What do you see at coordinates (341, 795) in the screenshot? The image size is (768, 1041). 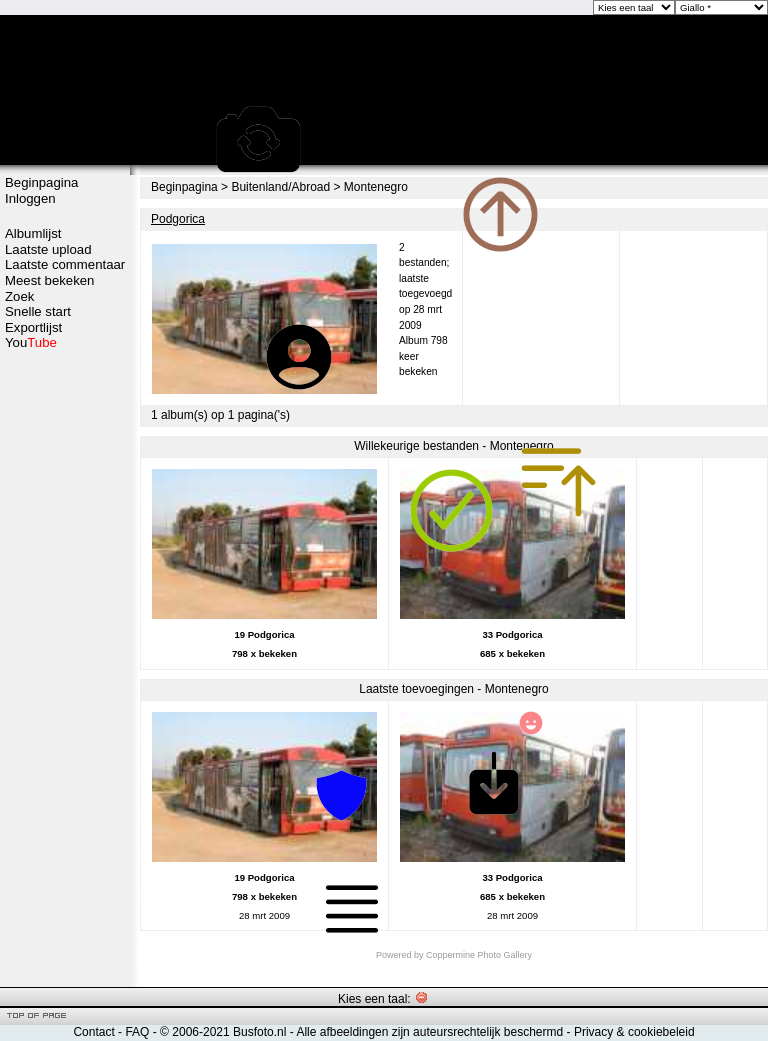 I see `access security settings` at bounding box center [341, 795].